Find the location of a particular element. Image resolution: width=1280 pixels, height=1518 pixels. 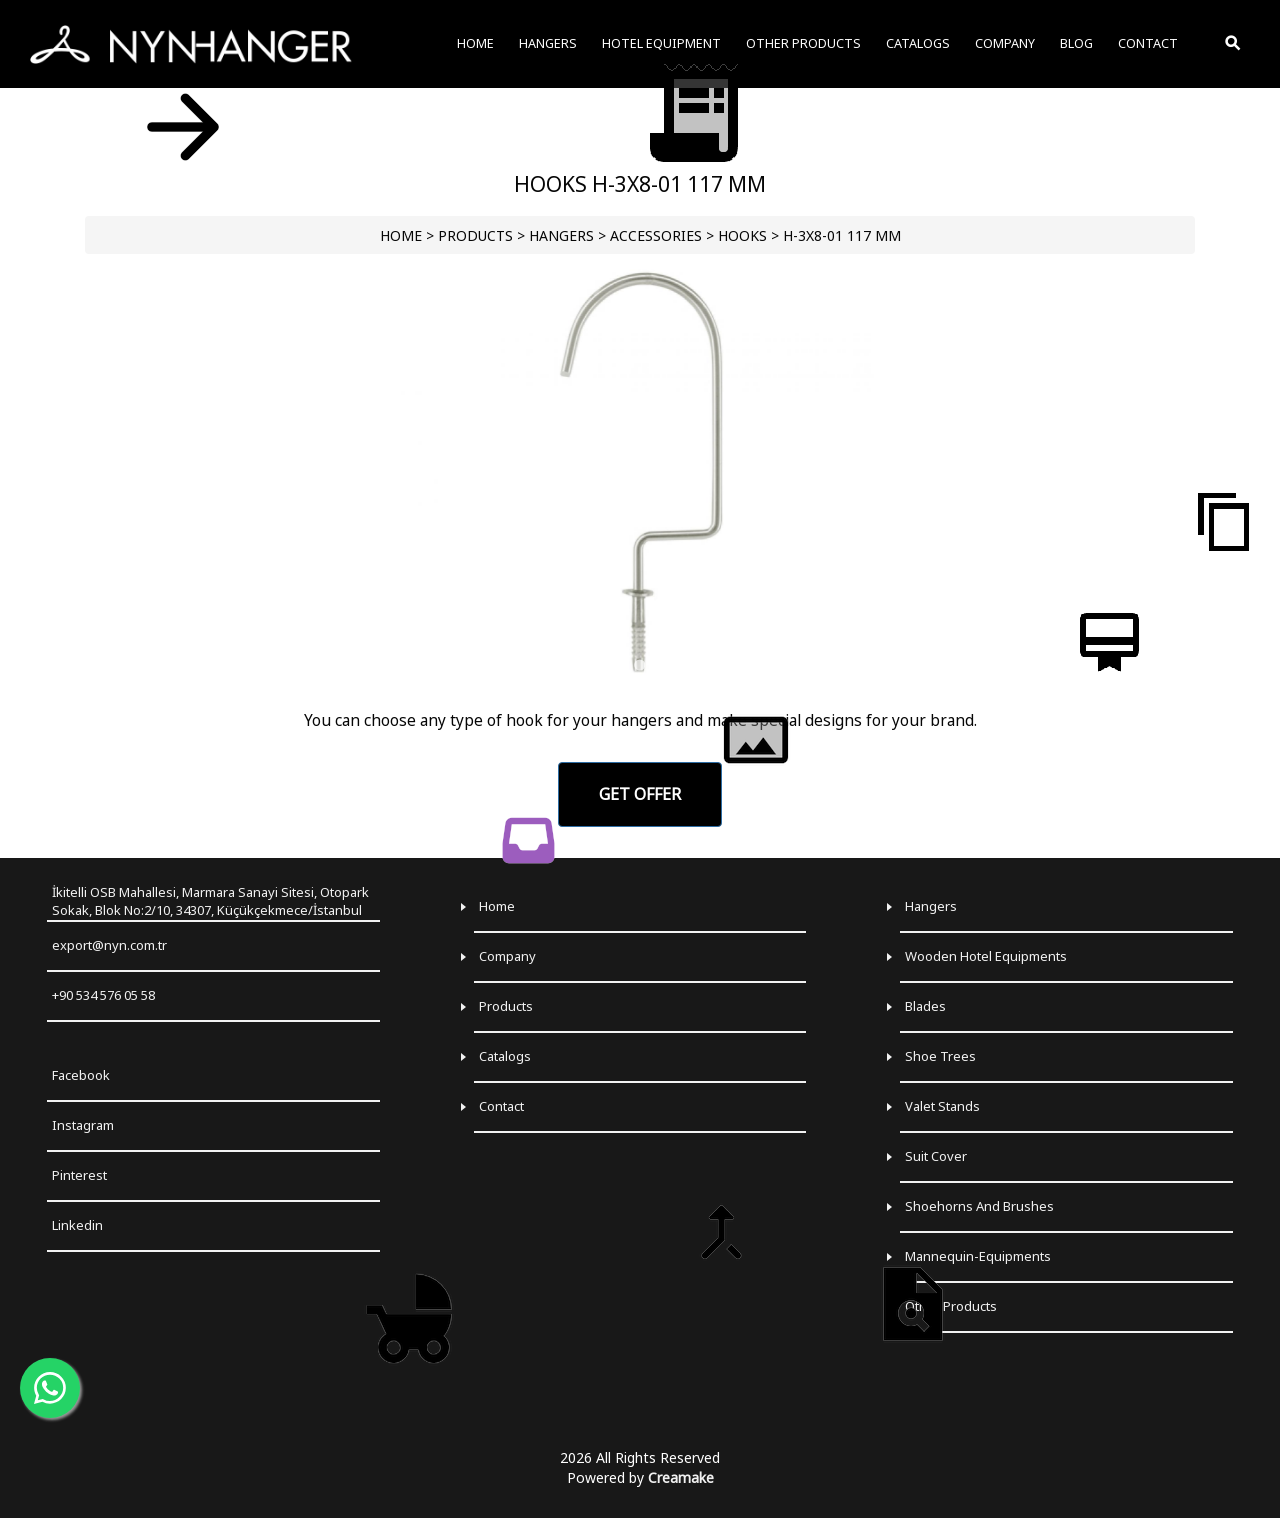

view panorama or landscape photos is located at coordinates (756, 740).